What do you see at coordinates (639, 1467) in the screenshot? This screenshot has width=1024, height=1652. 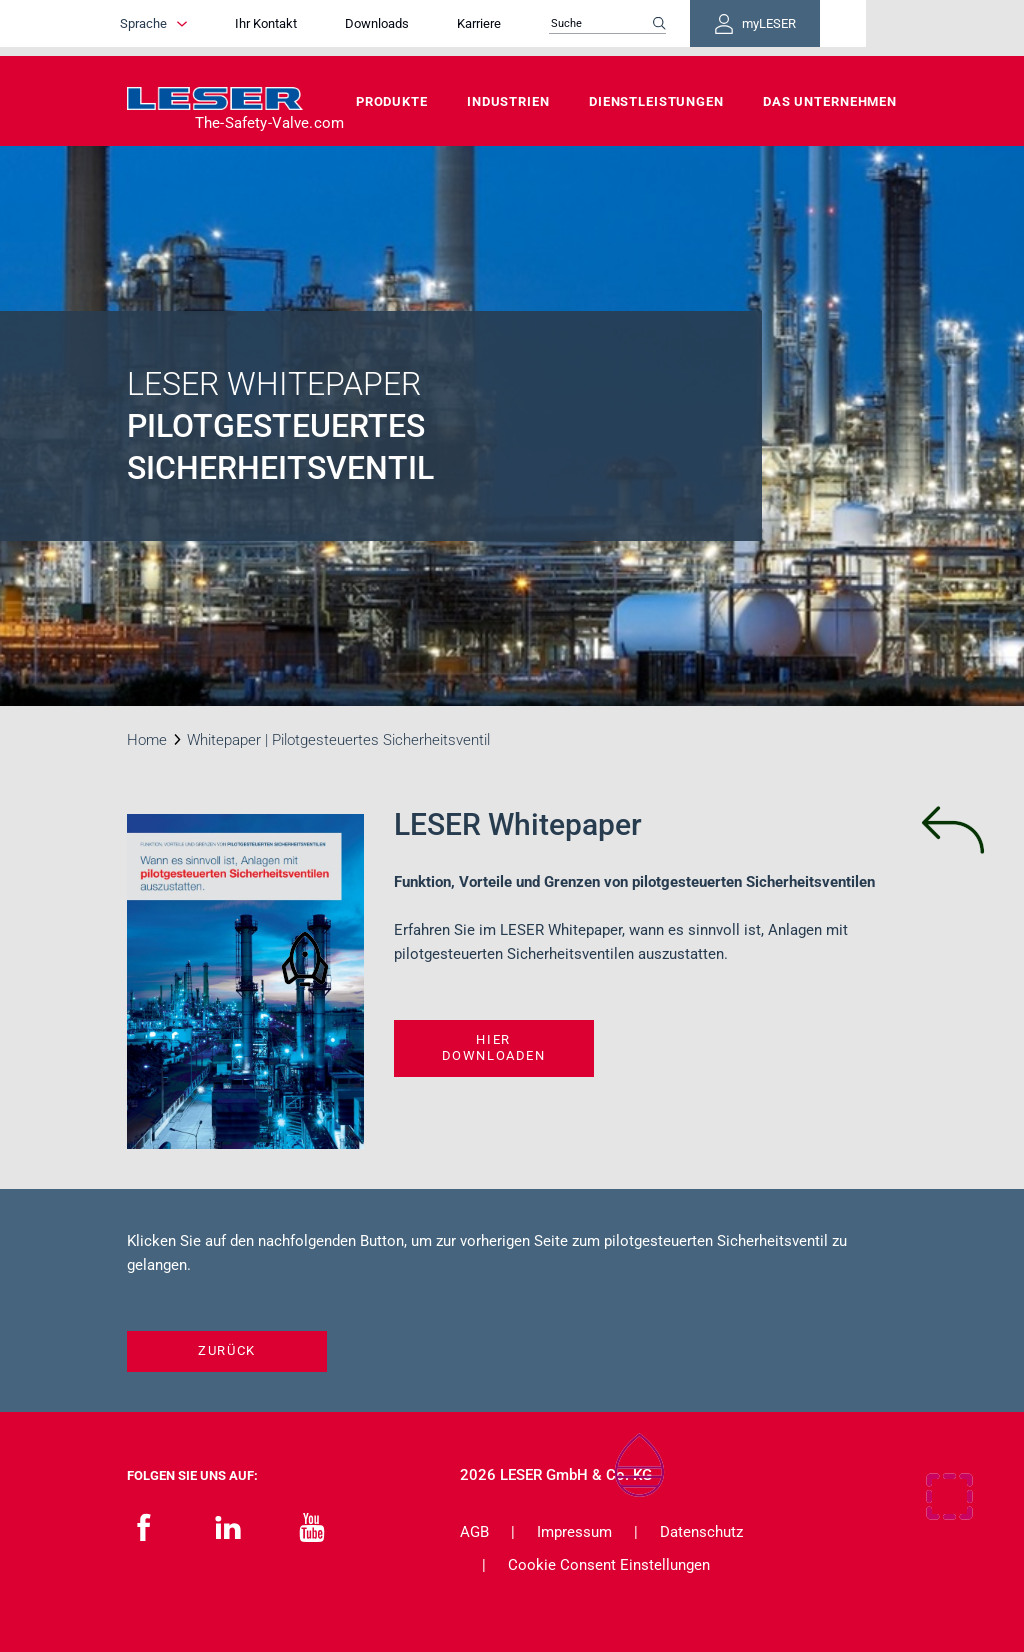 I see `indicates partial fill level or liquid amount` at bounding box center [639, 1467].